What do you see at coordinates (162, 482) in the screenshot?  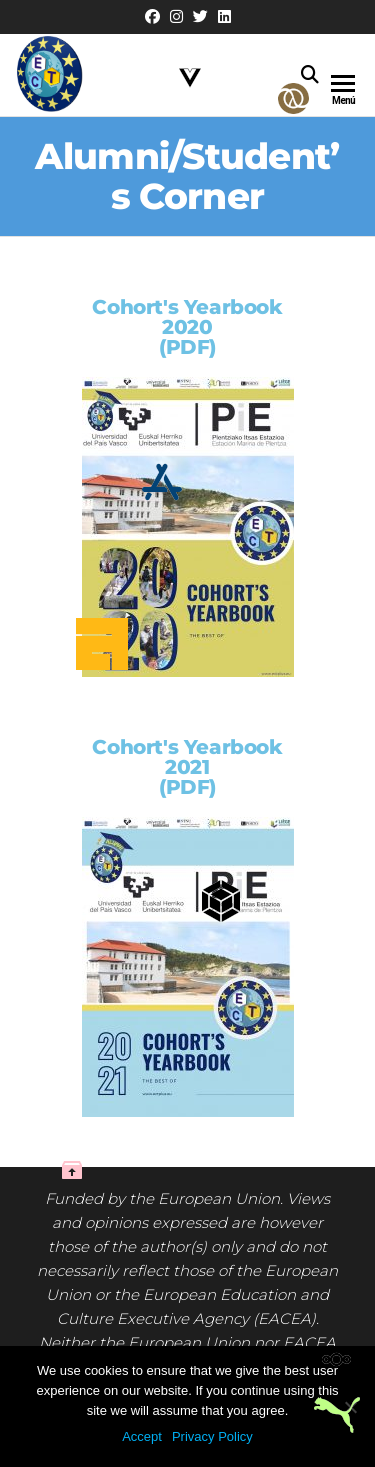 I see `open the App Store` at bounding box center [162, 482].